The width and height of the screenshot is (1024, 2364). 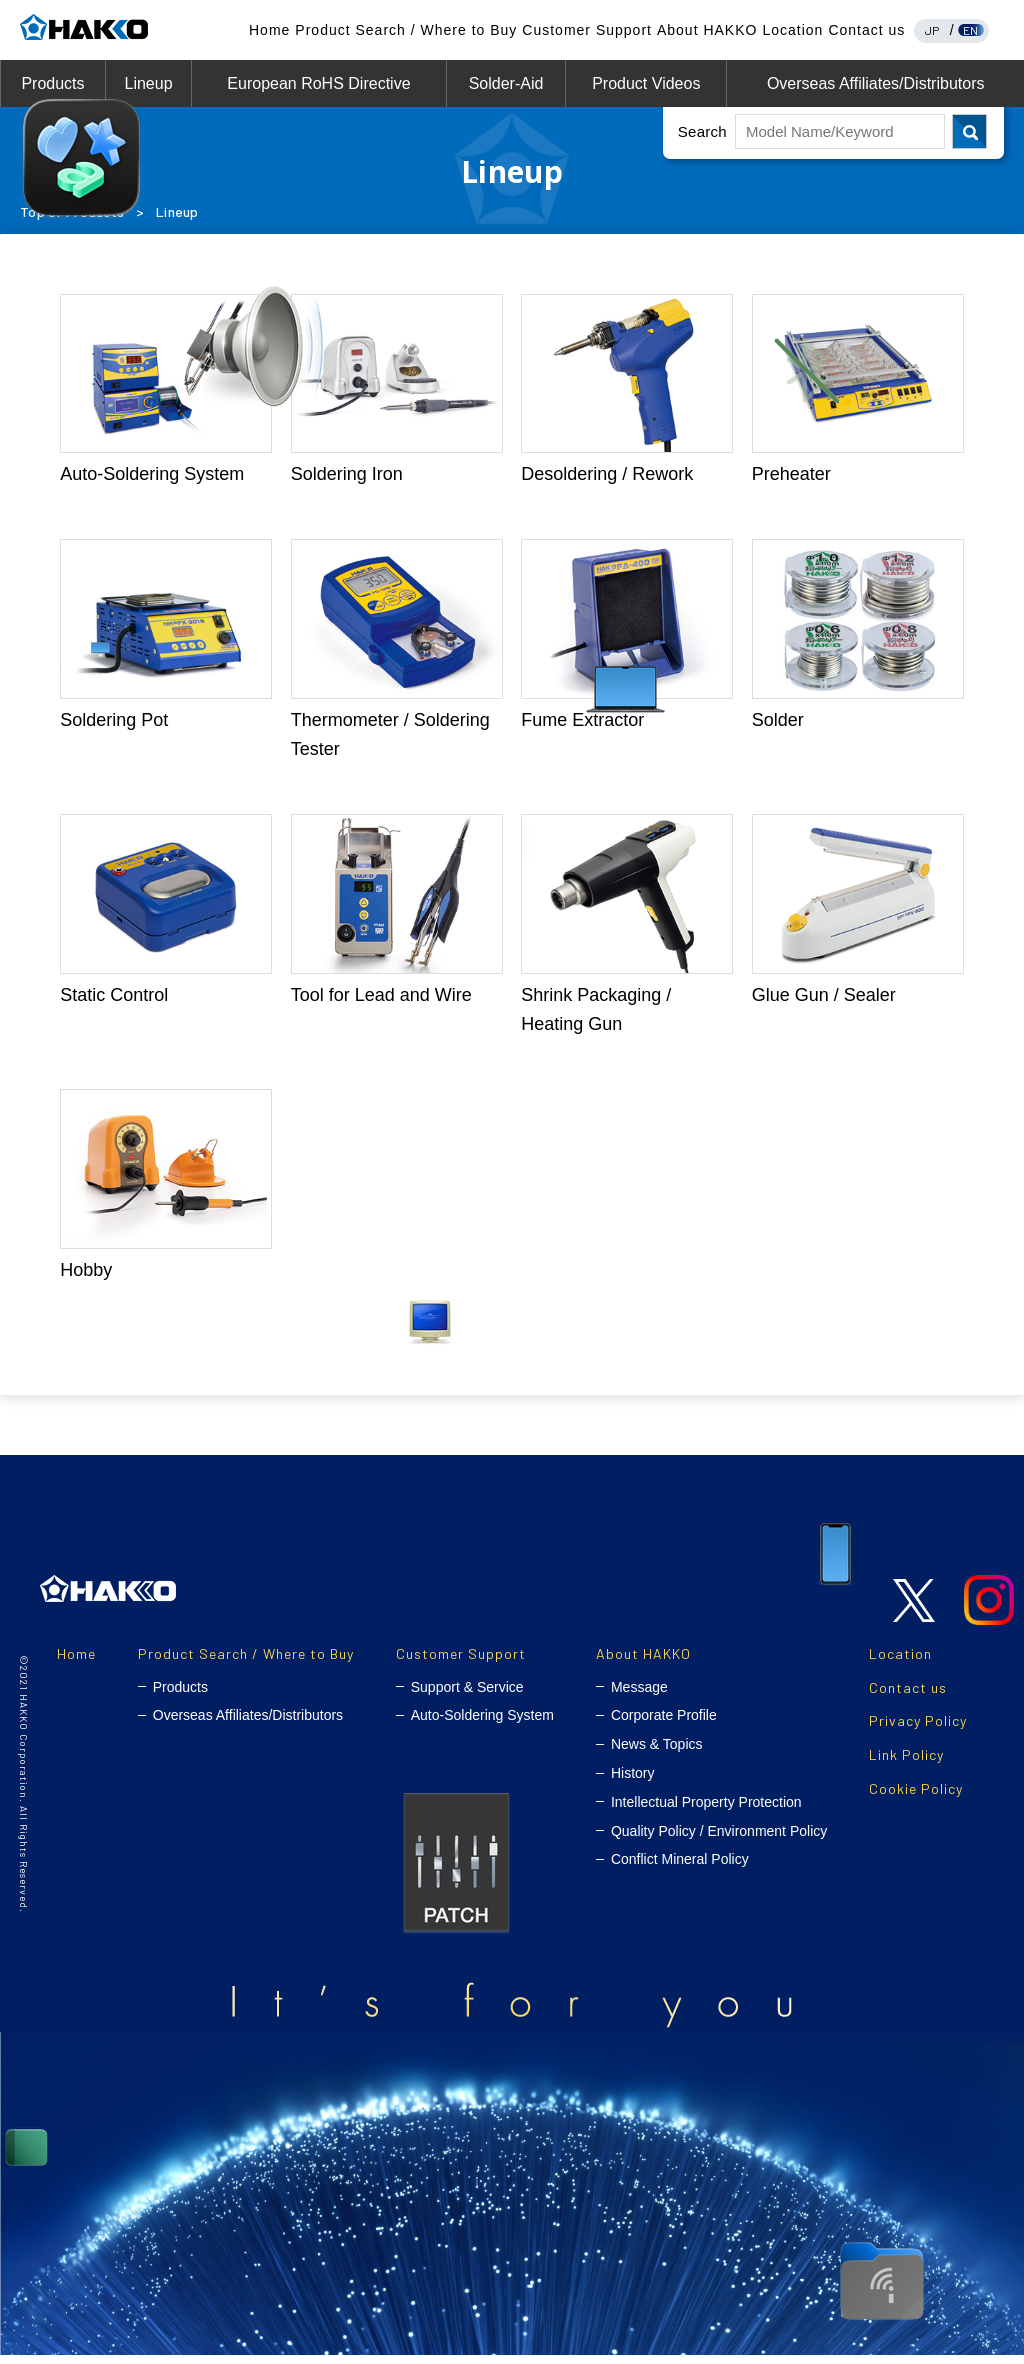 What do you see at coordinates (625, 685) in the screenshot?
I see `macbook air 15-inch device icon` at bounding box center [625, 685].